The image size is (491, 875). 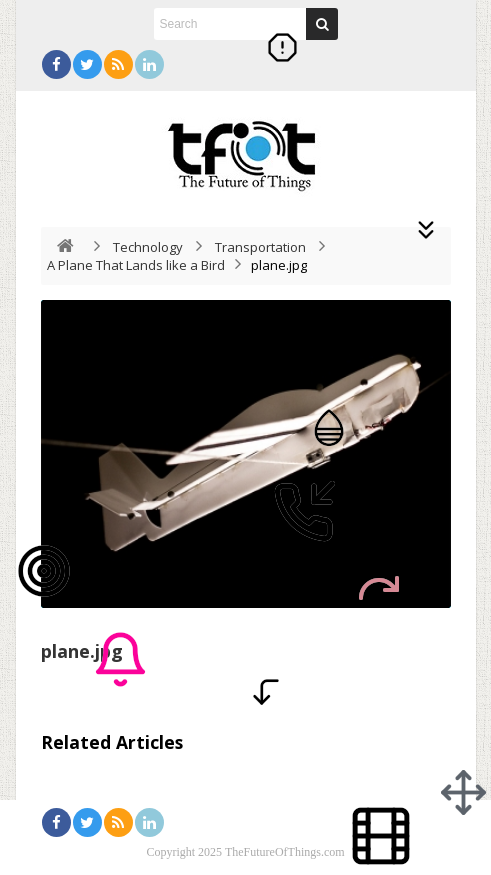 I want to click on set a goal or target, so click(x=44, y=571).